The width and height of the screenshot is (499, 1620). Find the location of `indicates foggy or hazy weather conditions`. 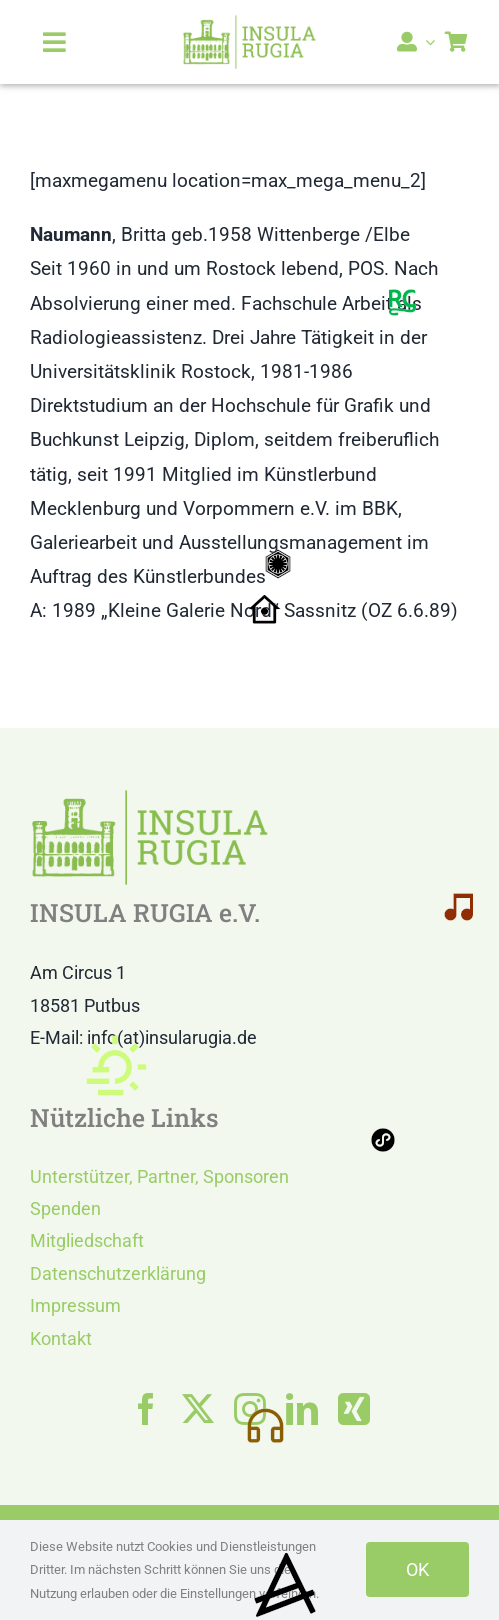

indicates foggy or hazy weather conditions is located at coordinates (115, 1067).